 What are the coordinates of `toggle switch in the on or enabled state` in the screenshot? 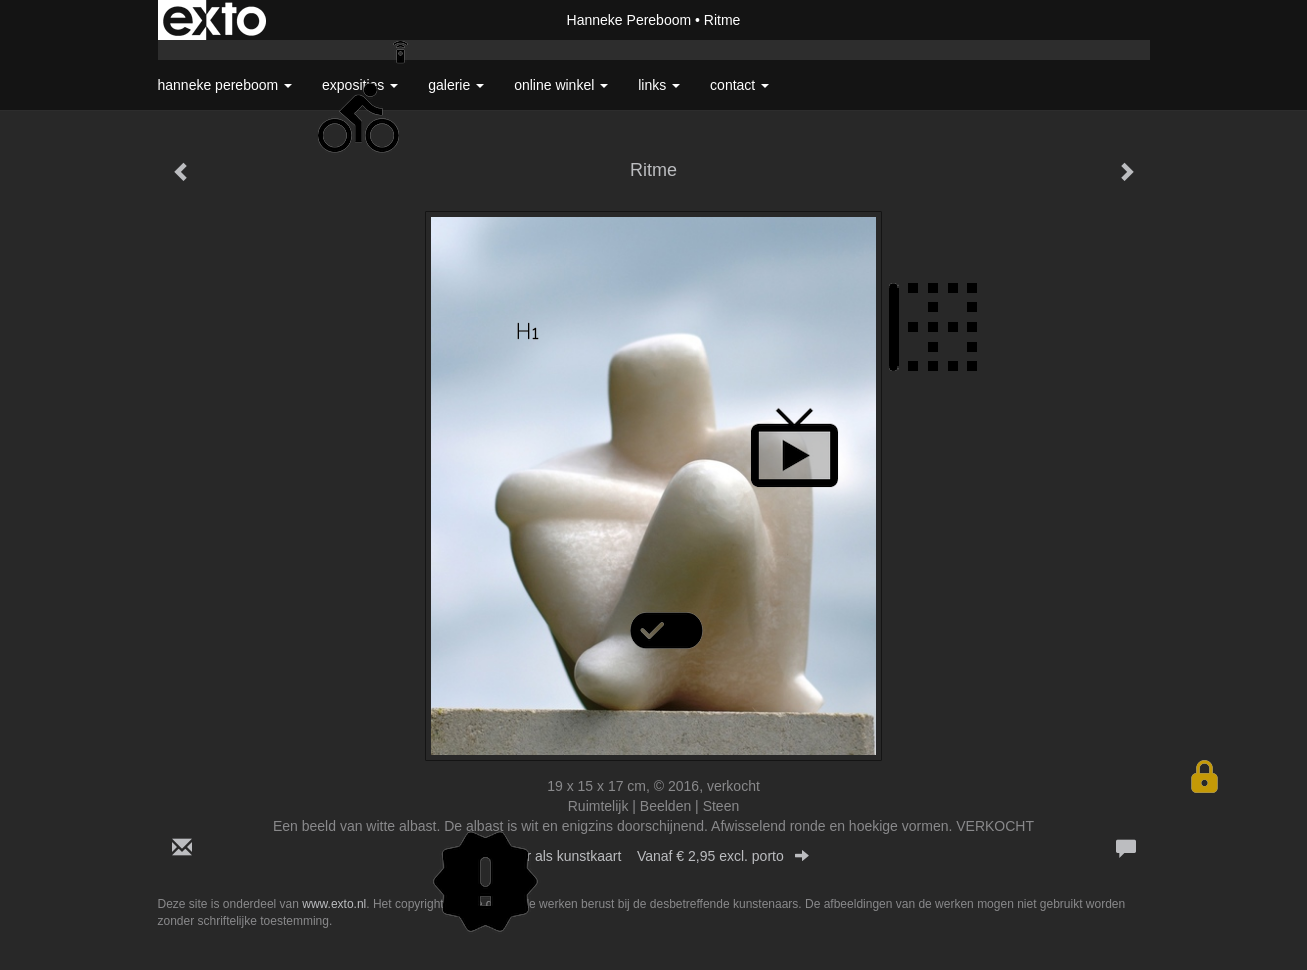 It's located at (666, 630).